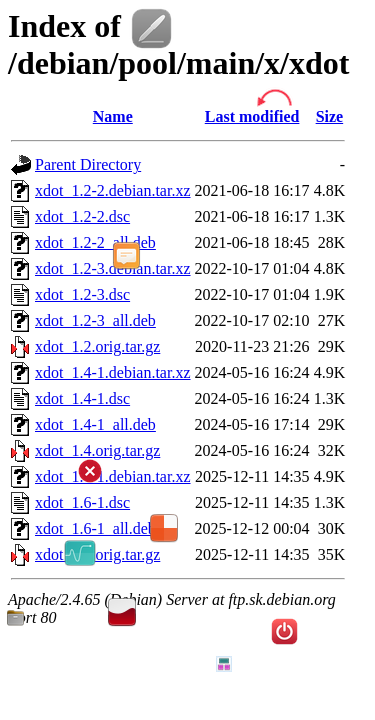  I want to click on shut down or power off the device, so click(284, 631).